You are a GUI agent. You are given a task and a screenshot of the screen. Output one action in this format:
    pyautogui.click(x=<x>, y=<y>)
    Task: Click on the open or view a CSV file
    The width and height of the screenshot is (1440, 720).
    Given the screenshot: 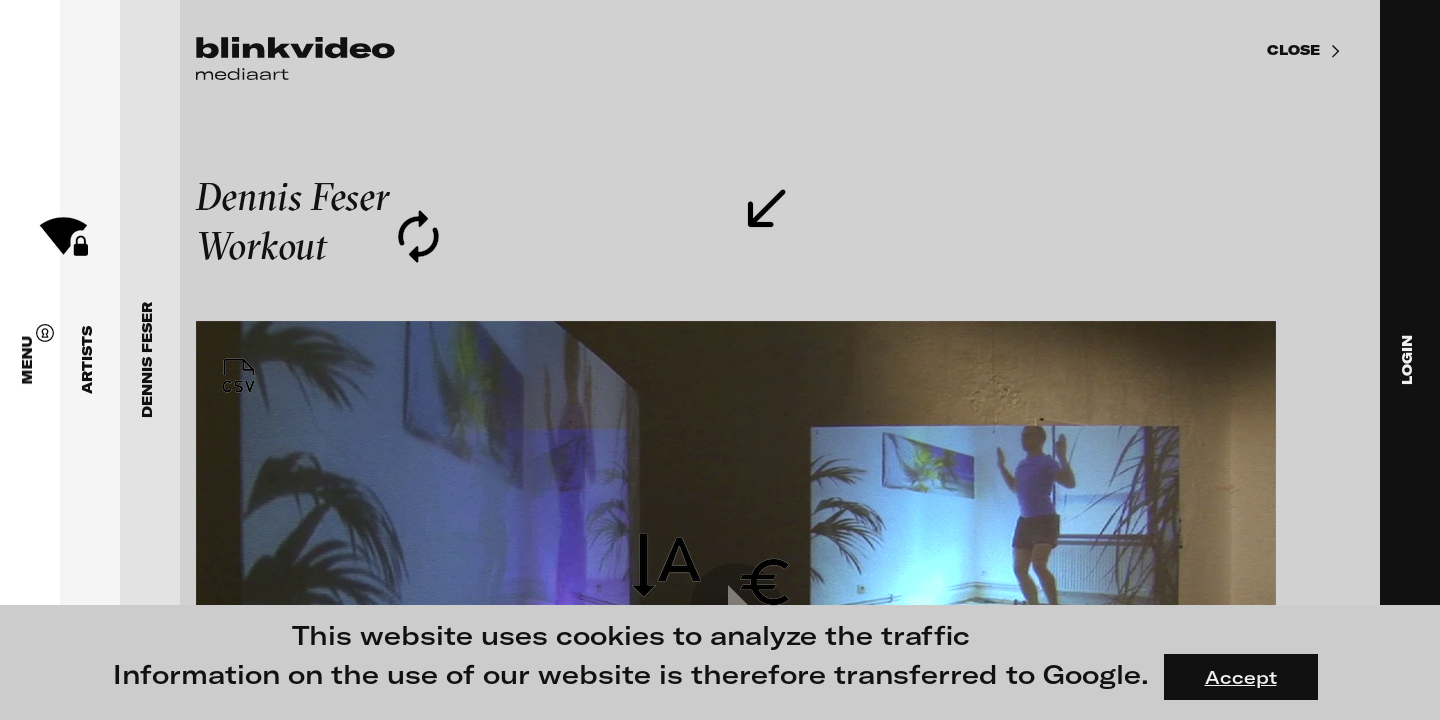 What is the action you would take?
    pyautogui.click(x=239, y=377)
    